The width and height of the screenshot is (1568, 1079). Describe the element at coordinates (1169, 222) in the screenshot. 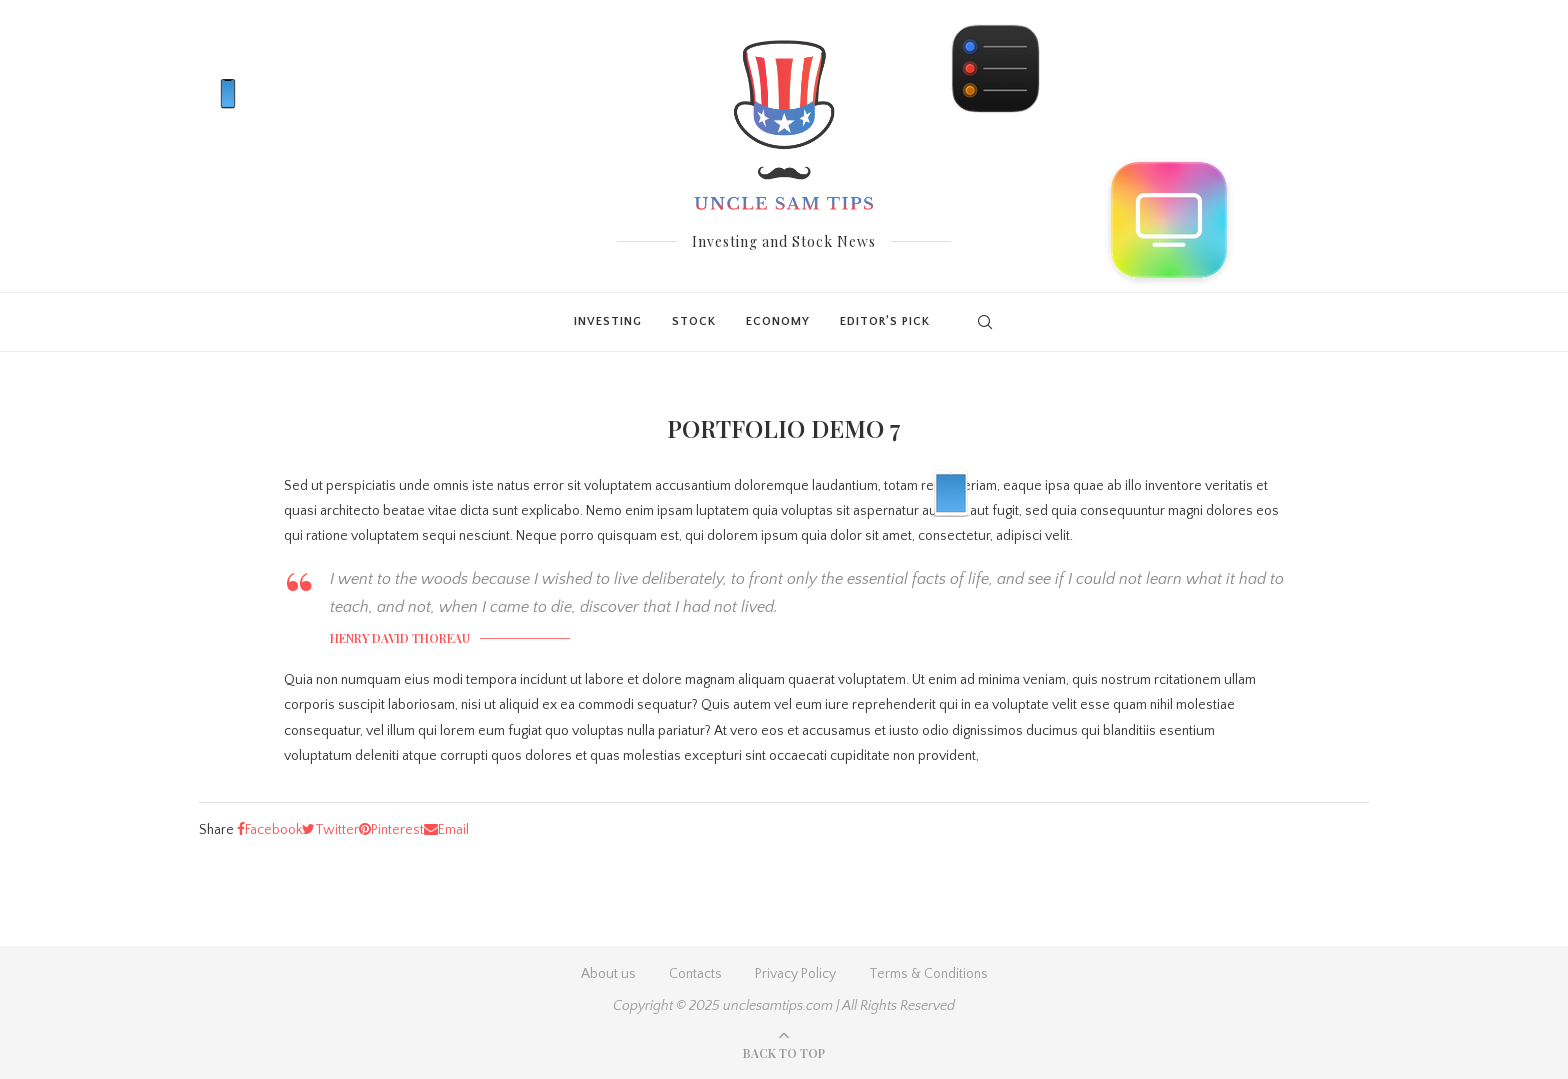

I see `open display color preferences` at that location.